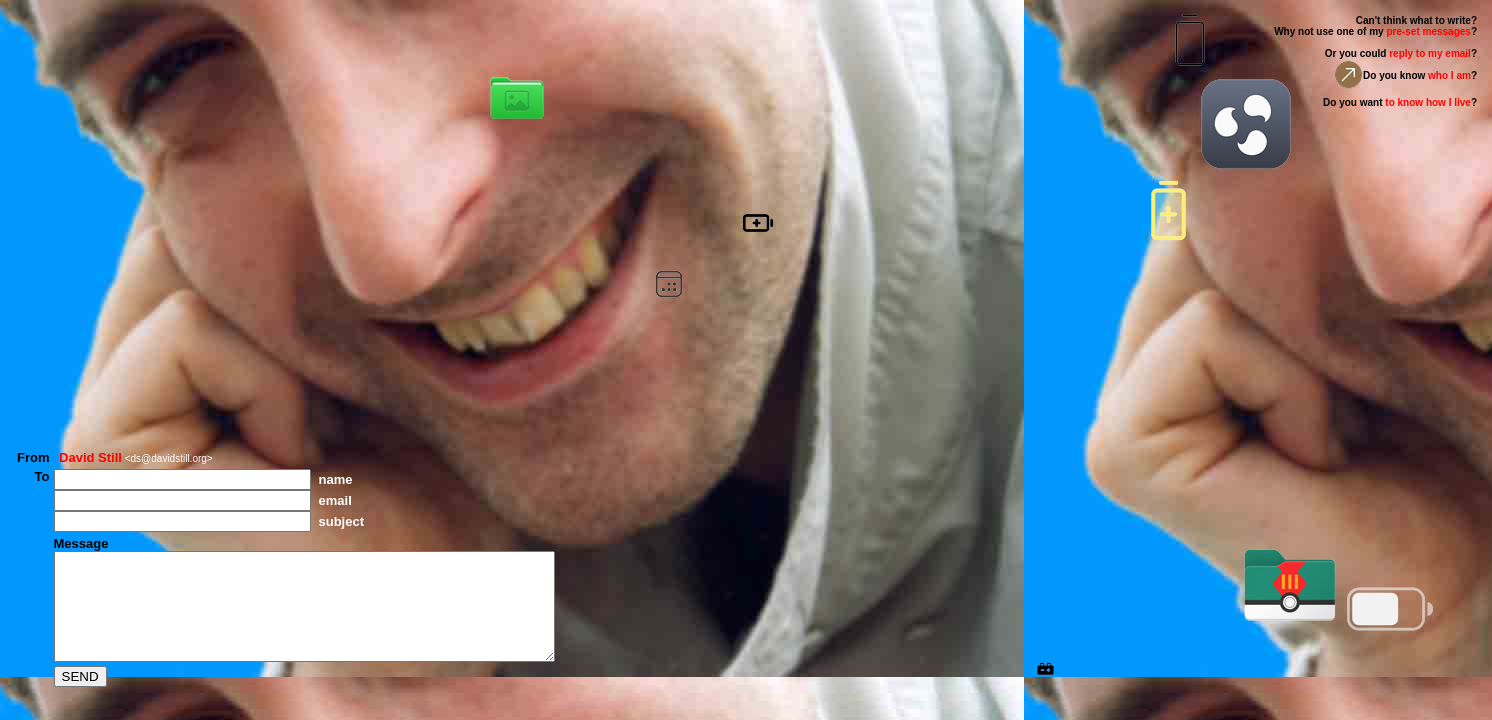  Describe the element at coordinates (1289, 587) in the screenshot. I see `open pokémon lure ball themed folder` at that location.